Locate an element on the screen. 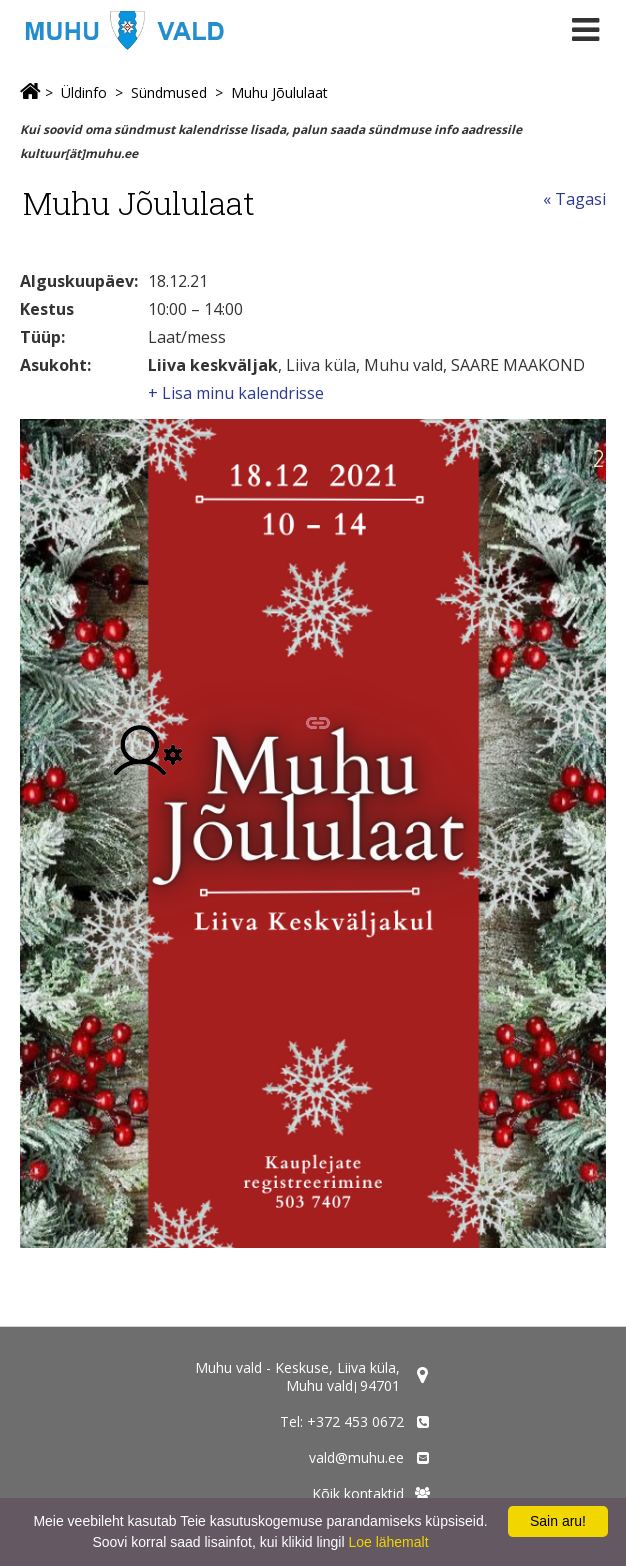 The height and width of the screenshot is (1566, 626). indicates step two in a multi-step process is located at coordinates (598, 458).